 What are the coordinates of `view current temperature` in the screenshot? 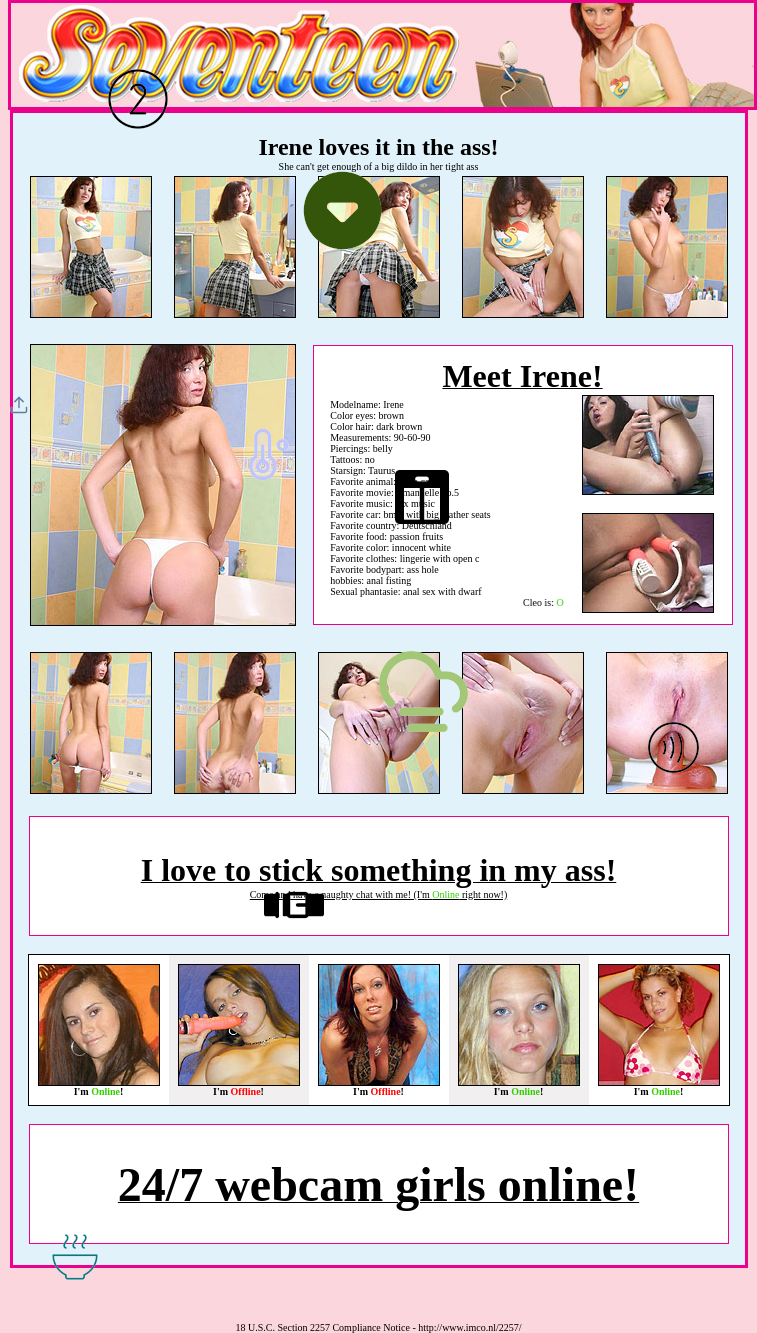 It's located at (264, 454).